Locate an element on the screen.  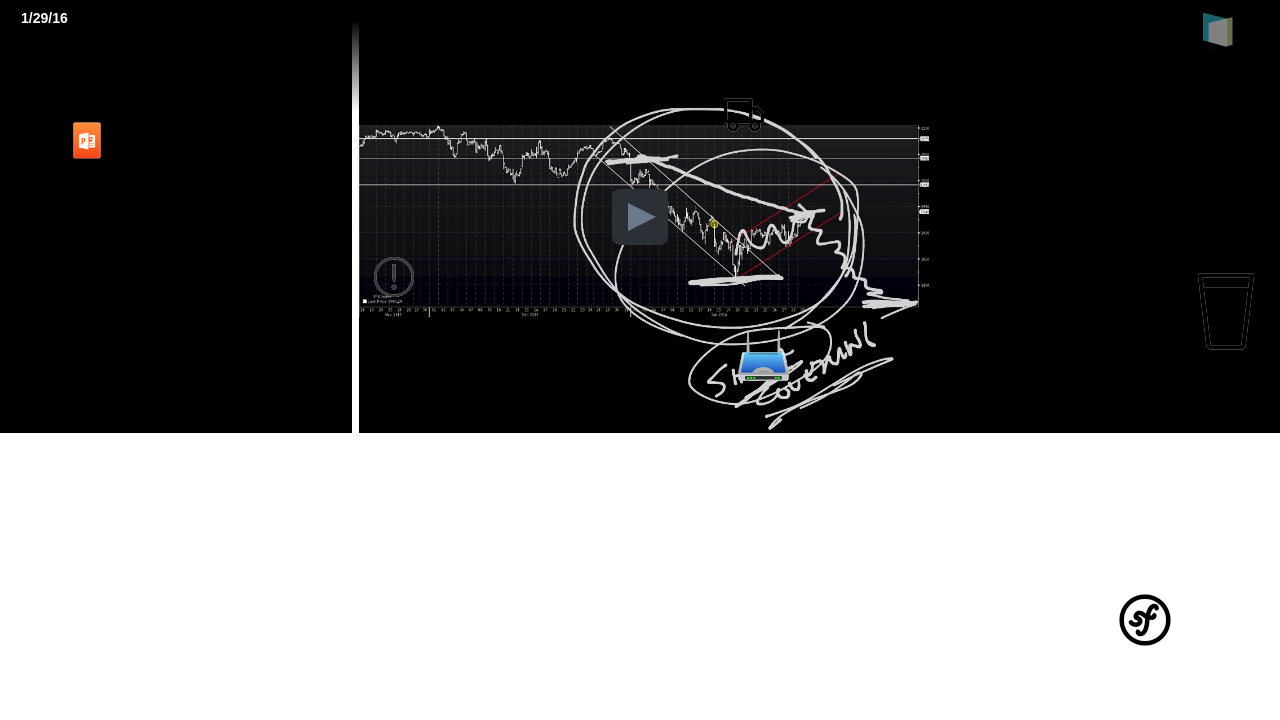
view nearby bars or pubs is located at coordinates (1226, 310).